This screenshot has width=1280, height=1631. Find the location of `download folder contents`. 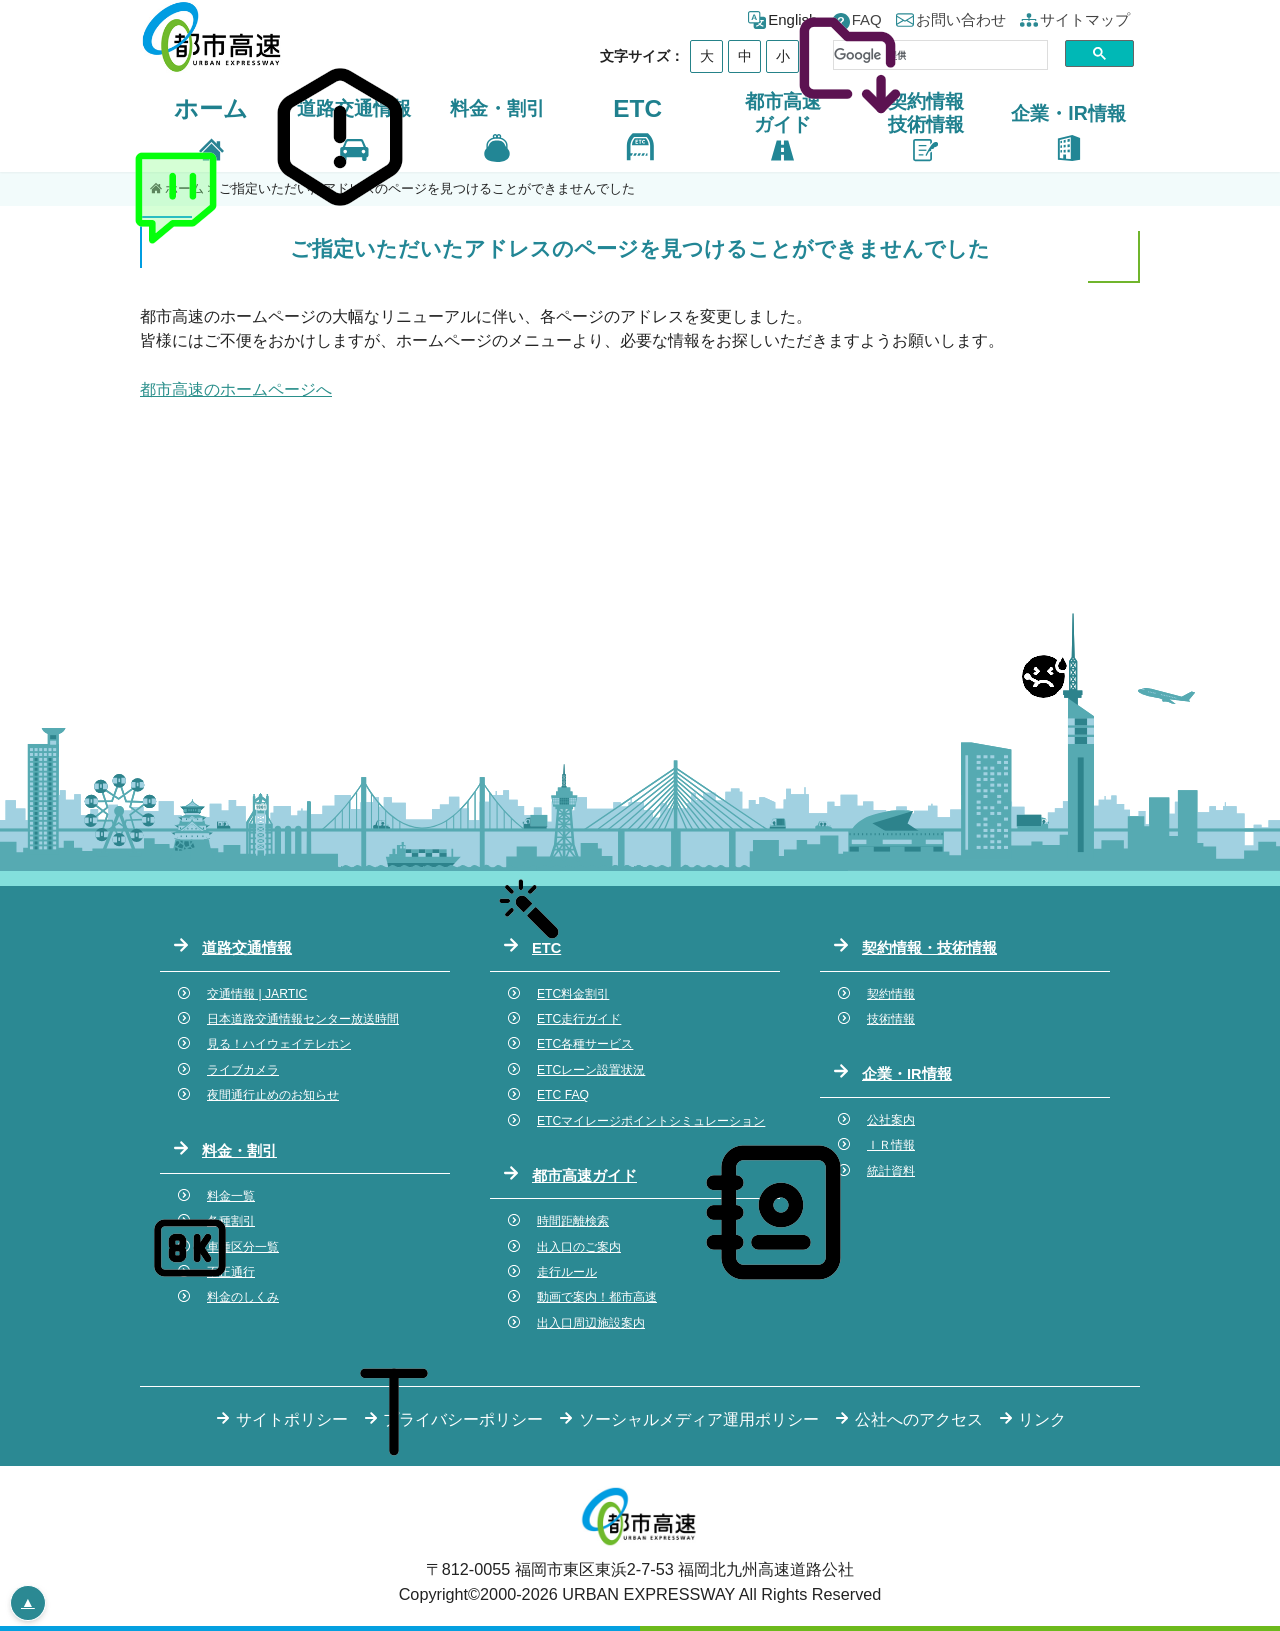

download folder contents is located at coordinates (847, 60).